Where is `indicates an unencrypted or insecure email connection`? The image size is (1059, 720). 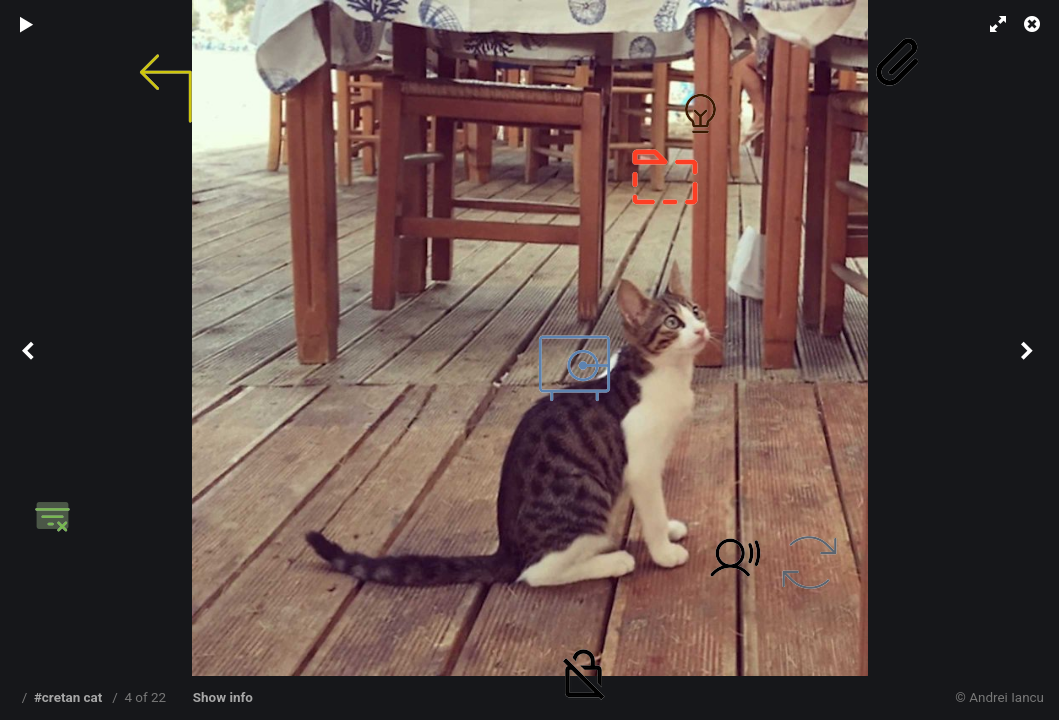 indicates an unencrypted or insecure email connection is located at coordinates (583, 674).